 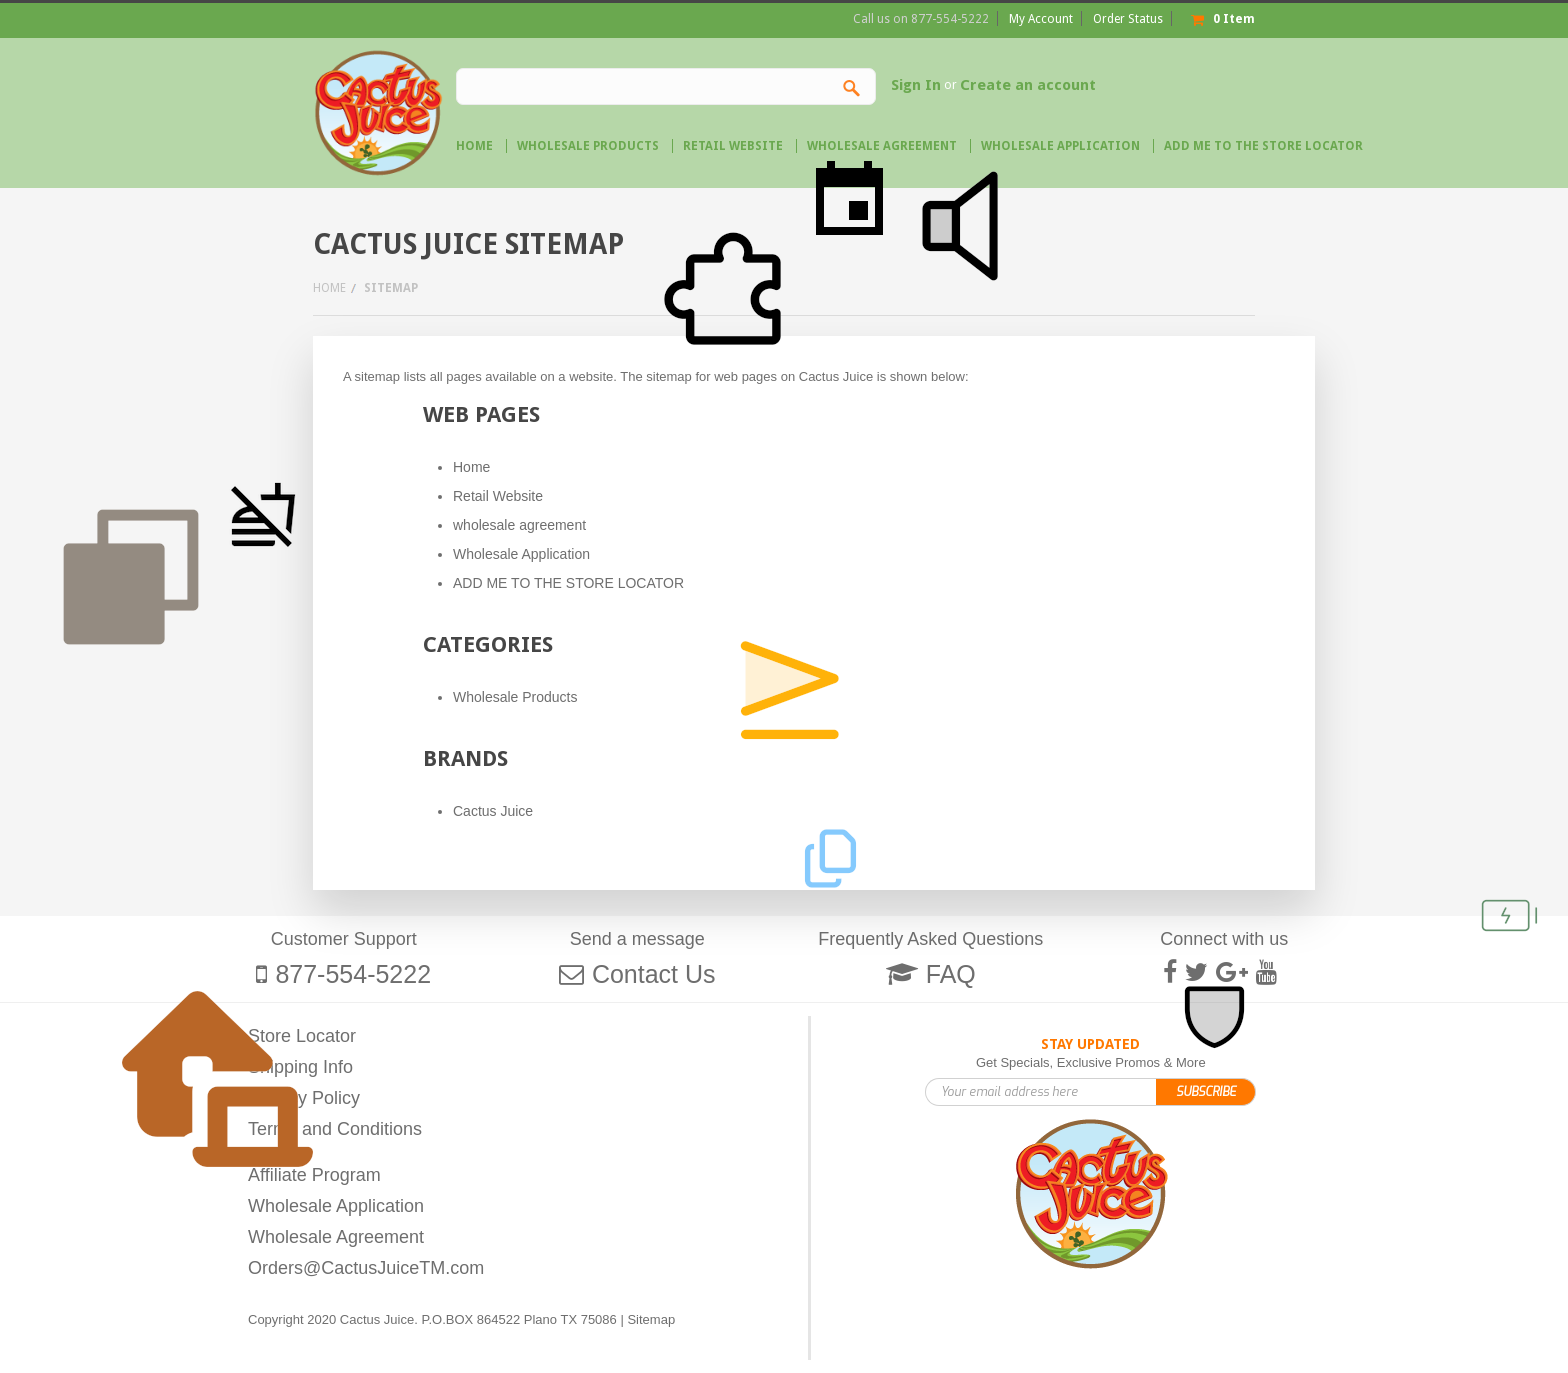 What do you see at coordinates (787, 692) in the screenshot?
I see `apply a "greater than or equal to" filter condition` at bounding box center [787, 692].